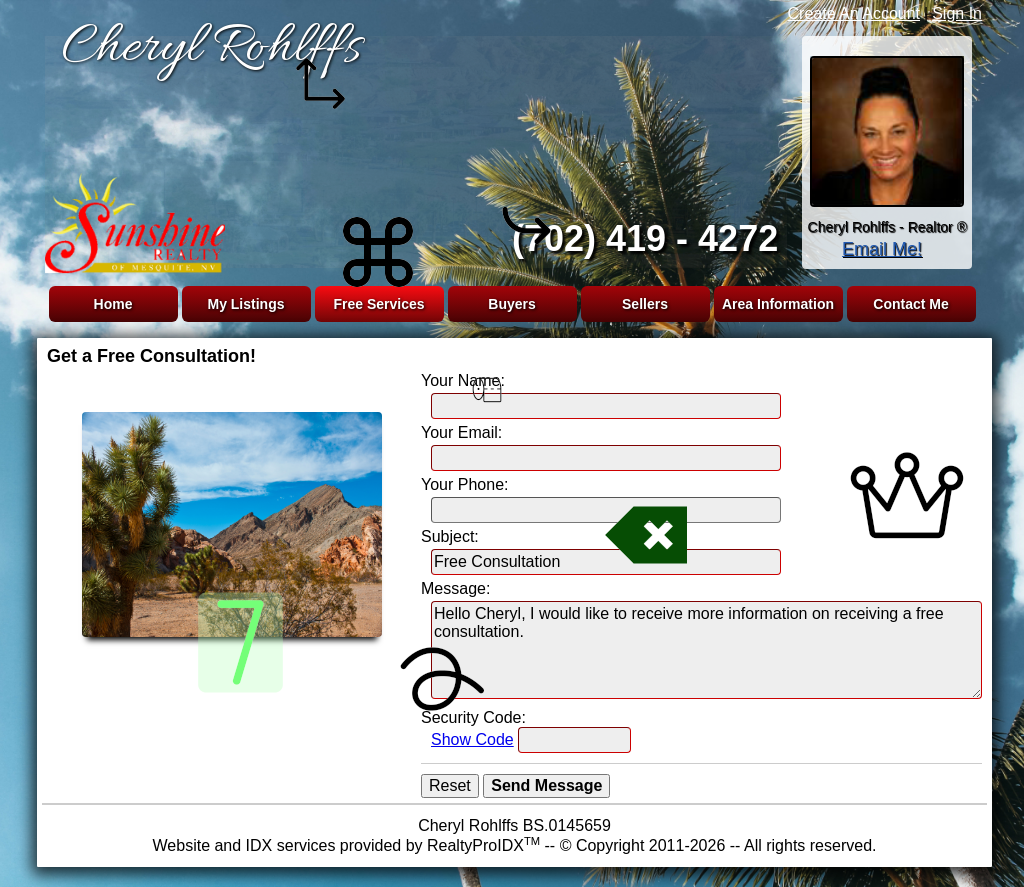 This screenshot has height=887, width=1024. What do you see at coordinates (378, 252) in the screenshot?
I see `command key modifier for keyboard shortcuts` at bounding box center [378, 252].